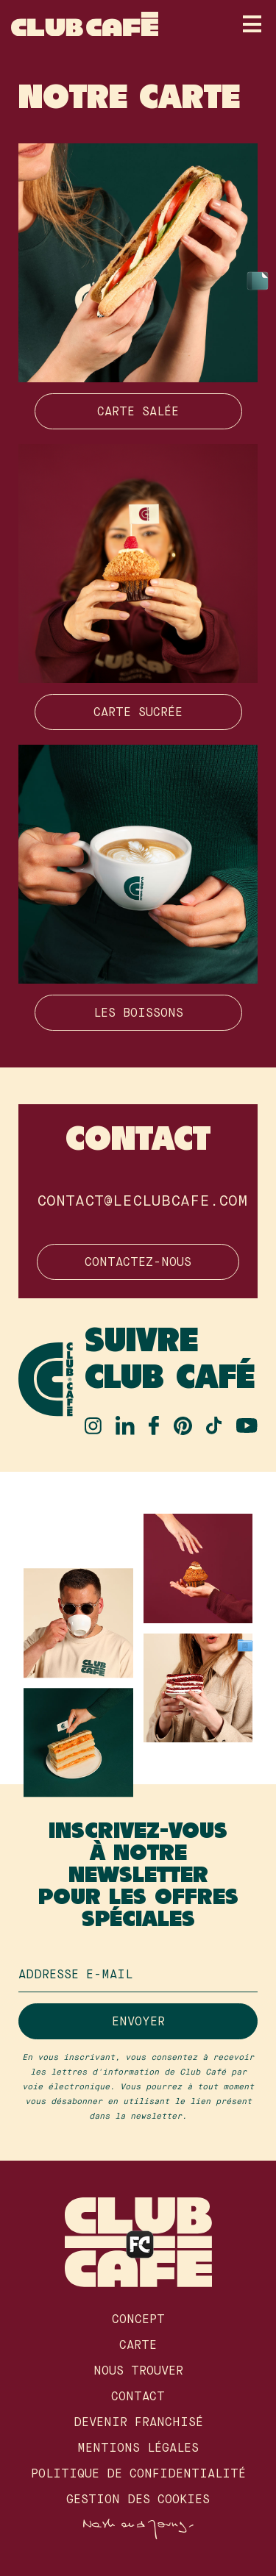 The height and width of the screenshot is (2576, 276). I want to click on open typography or font-related files folder, so click(245, 1645).